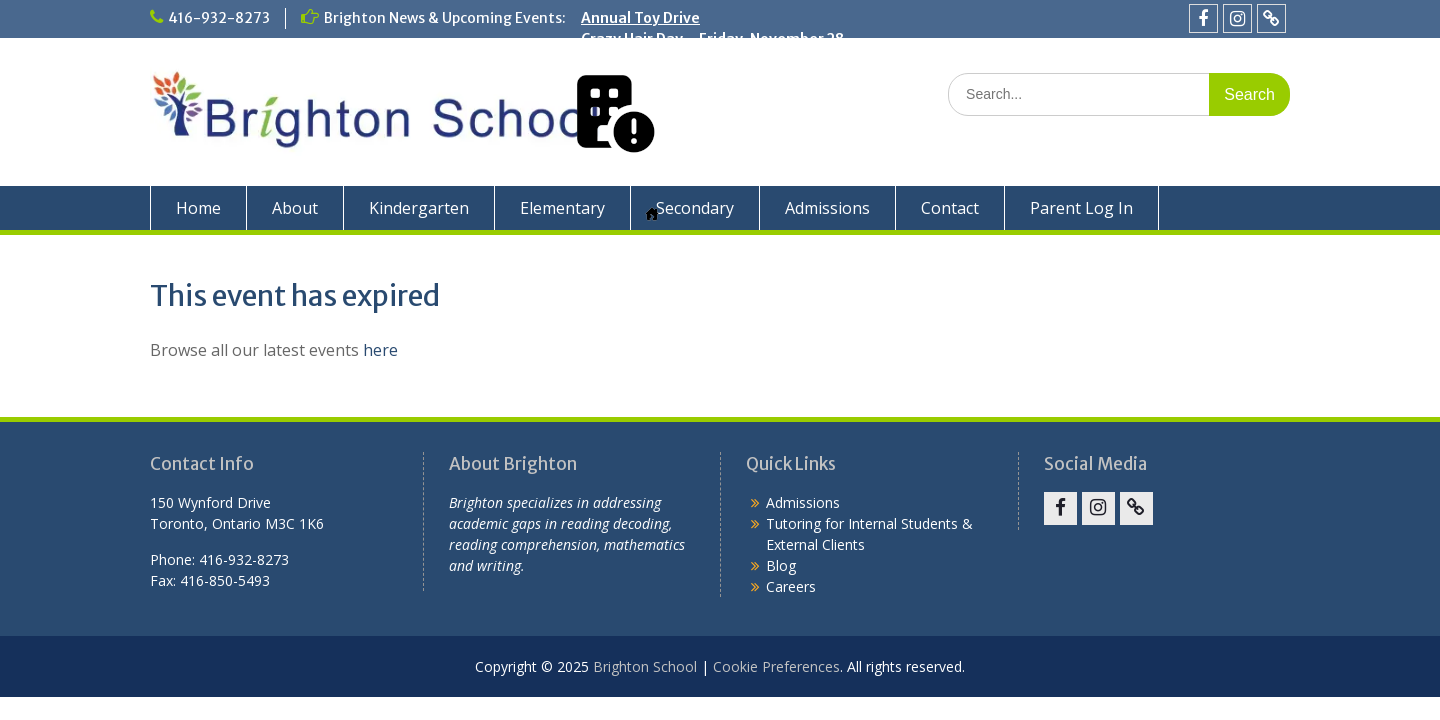 Image resolution: width=1440 pixels, height=720 pixels. What do you see at coordinates (652, 214) in the screenshot?
I see `report property damage` at bounding box center [652, 214].